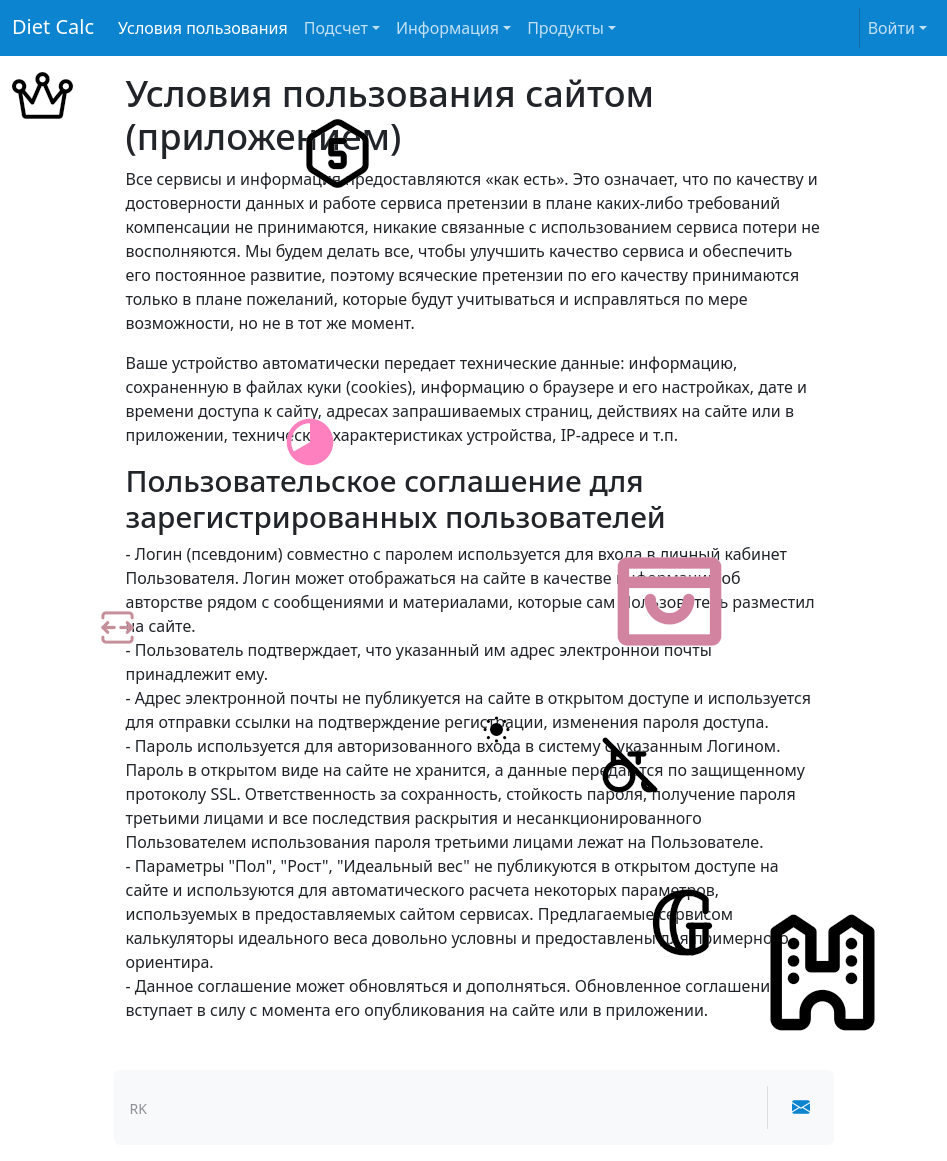 The width and height of the screenshot is (947, 1161). Describe the element at coordinates (669, 601) in the screenshot. I see `view your shopping bag` at that location.